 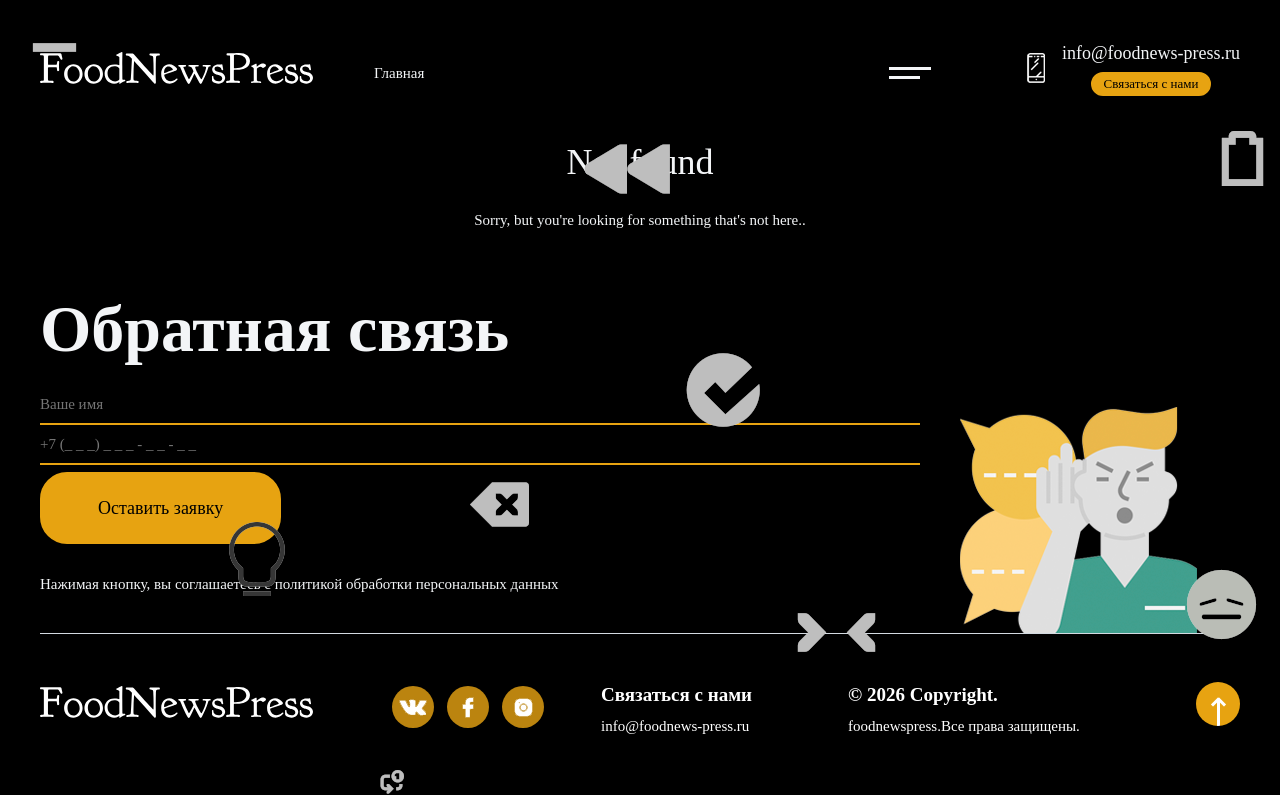 I want to click on view music suggestions and recommendations, so click(x=257, y=559).